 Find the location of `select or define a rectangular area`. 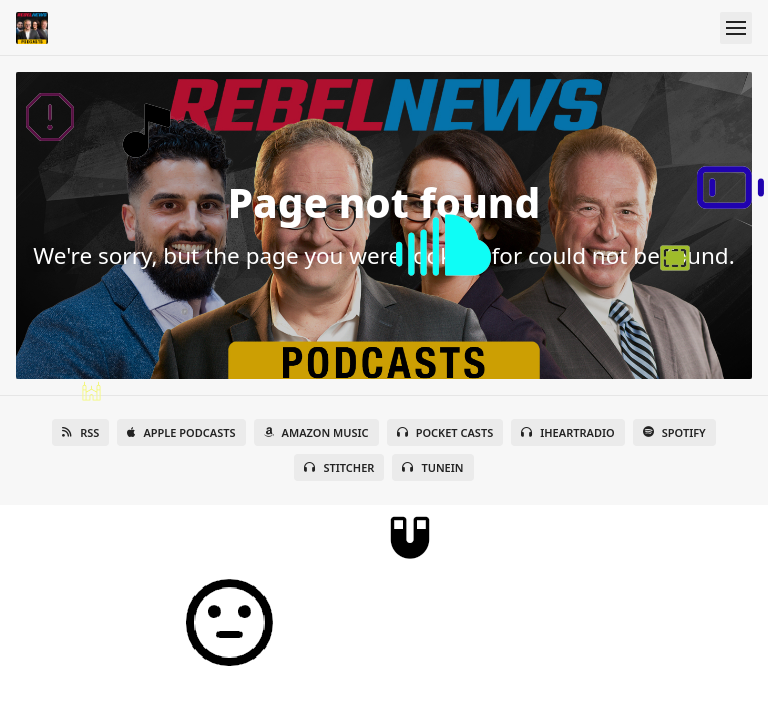

select or define a rectangular area is located at coordinates (675, 258).